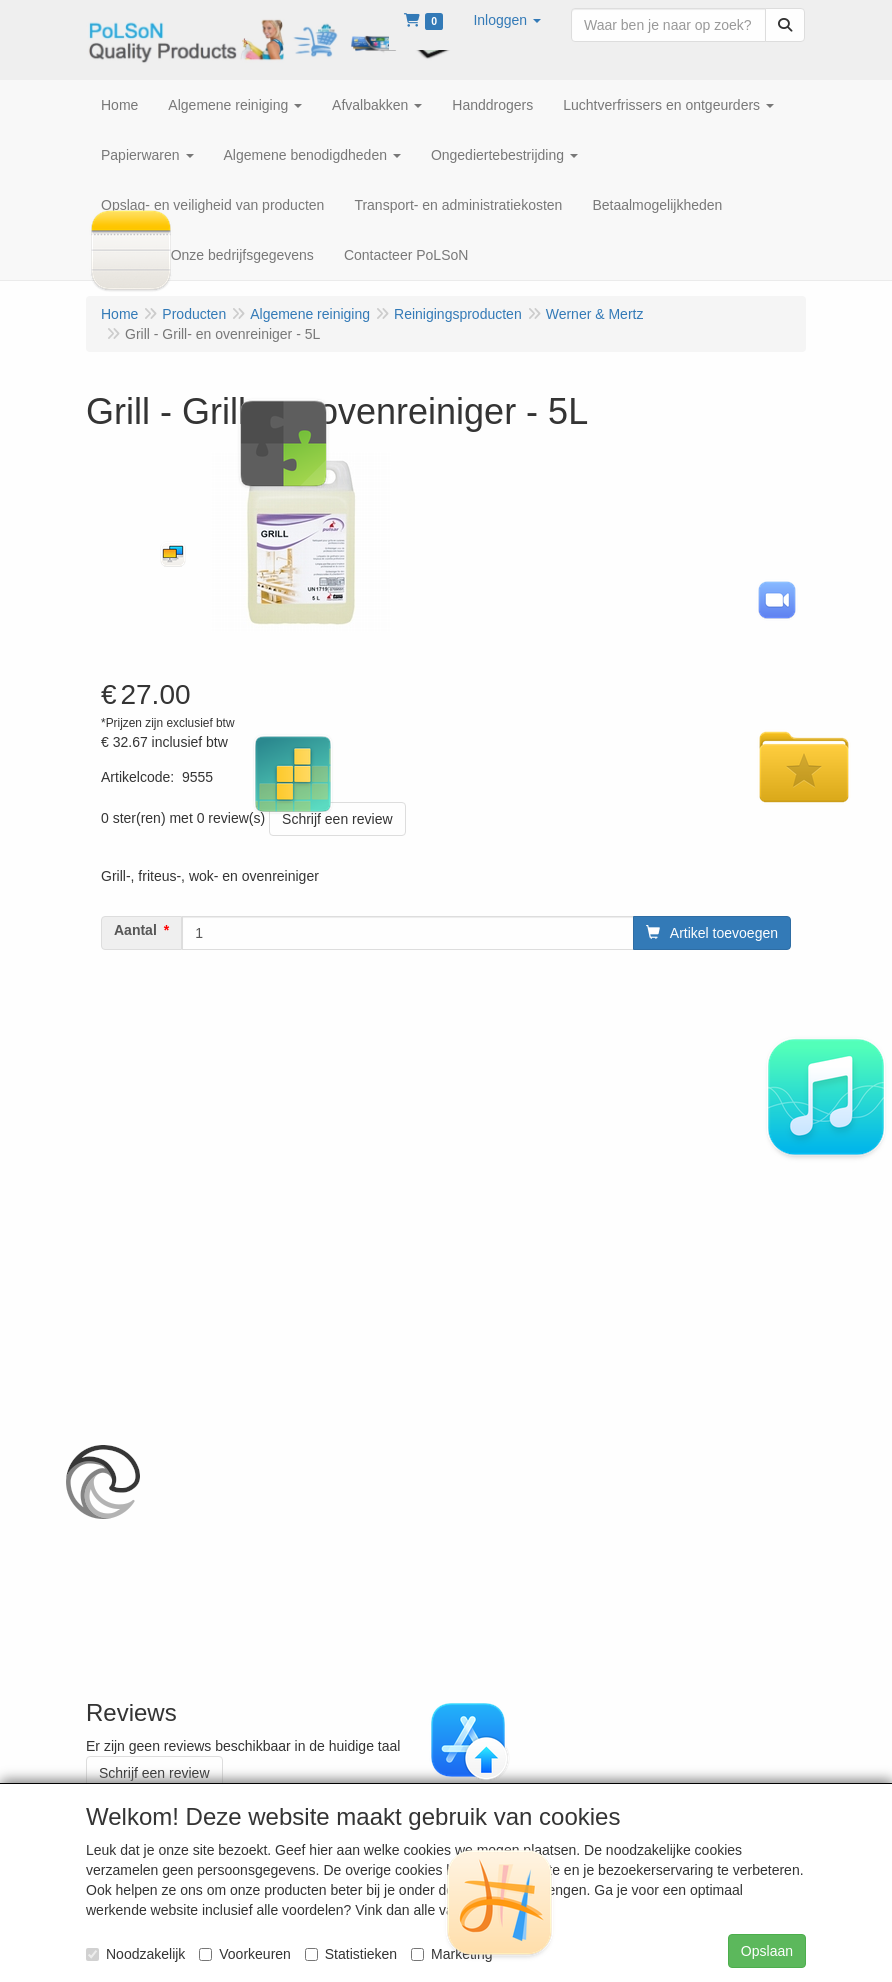 This screenshot has height=1982, width=892. What do you see at coordinates (777, 600) in the screenshot?
I see `open zoom video conferencing app` at bounding box center [777, 600].